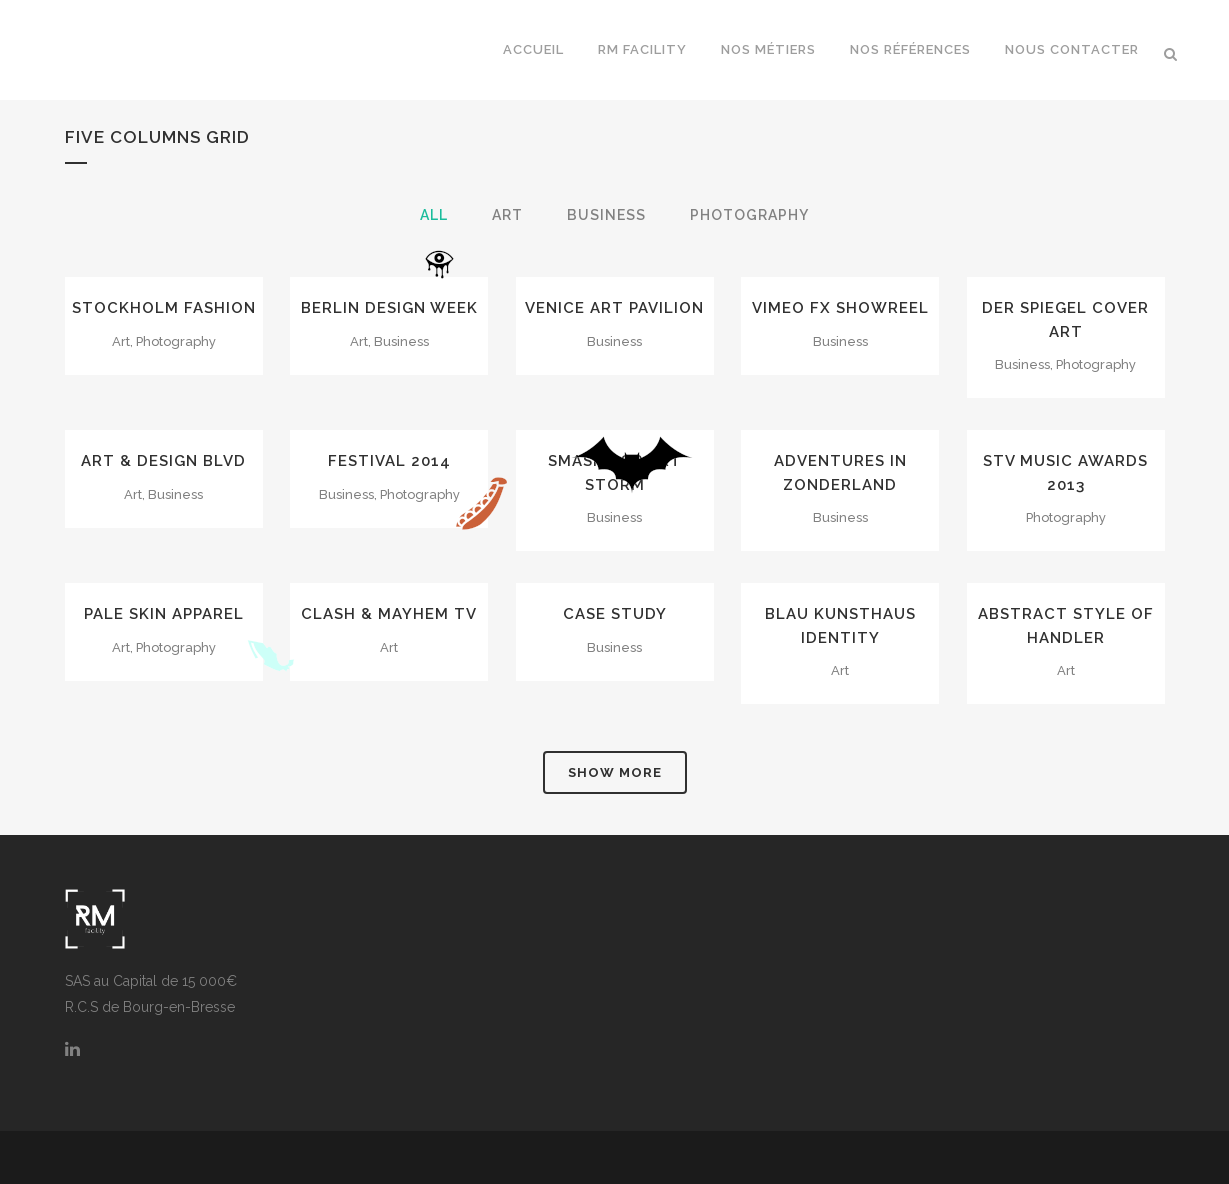 This screenshot has width=1229, height=1184. What do you see at coordinates (481, 503) in the screenshot?
I see `select peas as an ingredient` at bounding box center [481, 503].